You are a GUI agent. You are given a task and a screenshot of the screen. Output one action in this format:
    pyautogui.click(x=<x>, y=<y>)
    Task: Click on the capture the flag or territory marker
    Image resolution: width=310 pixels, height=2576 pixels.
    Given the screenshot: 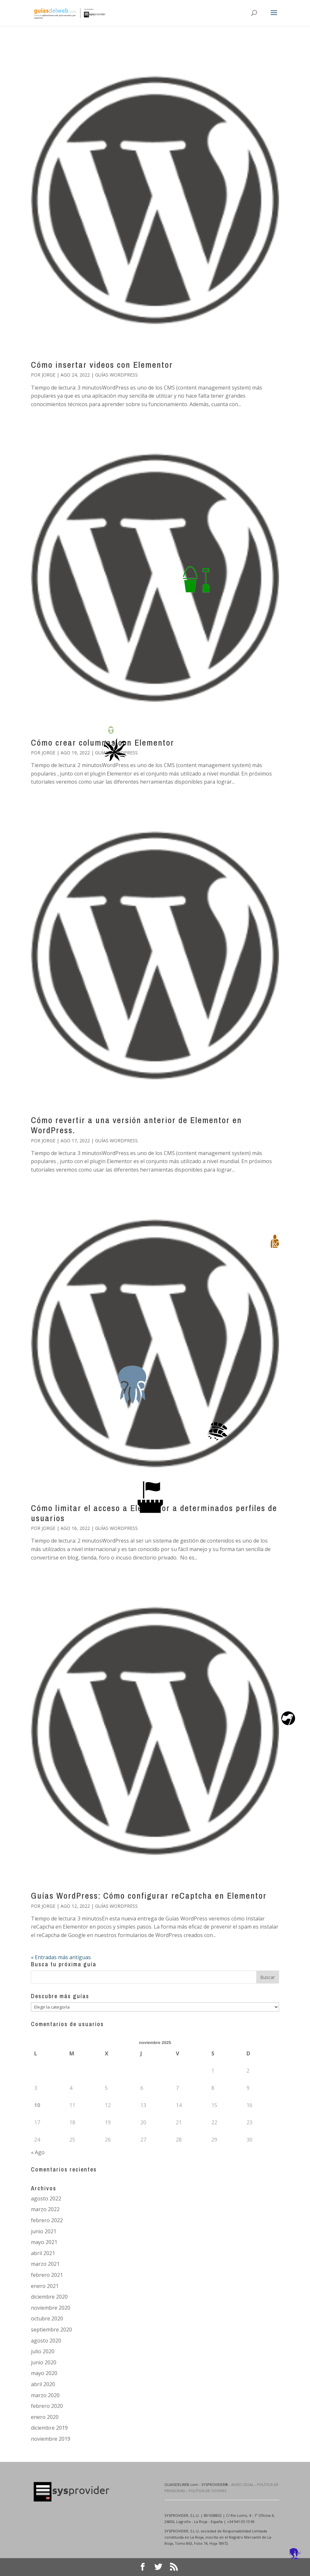 What is the action you would take?
    pyautogui.click(x=150, y=1497)
    